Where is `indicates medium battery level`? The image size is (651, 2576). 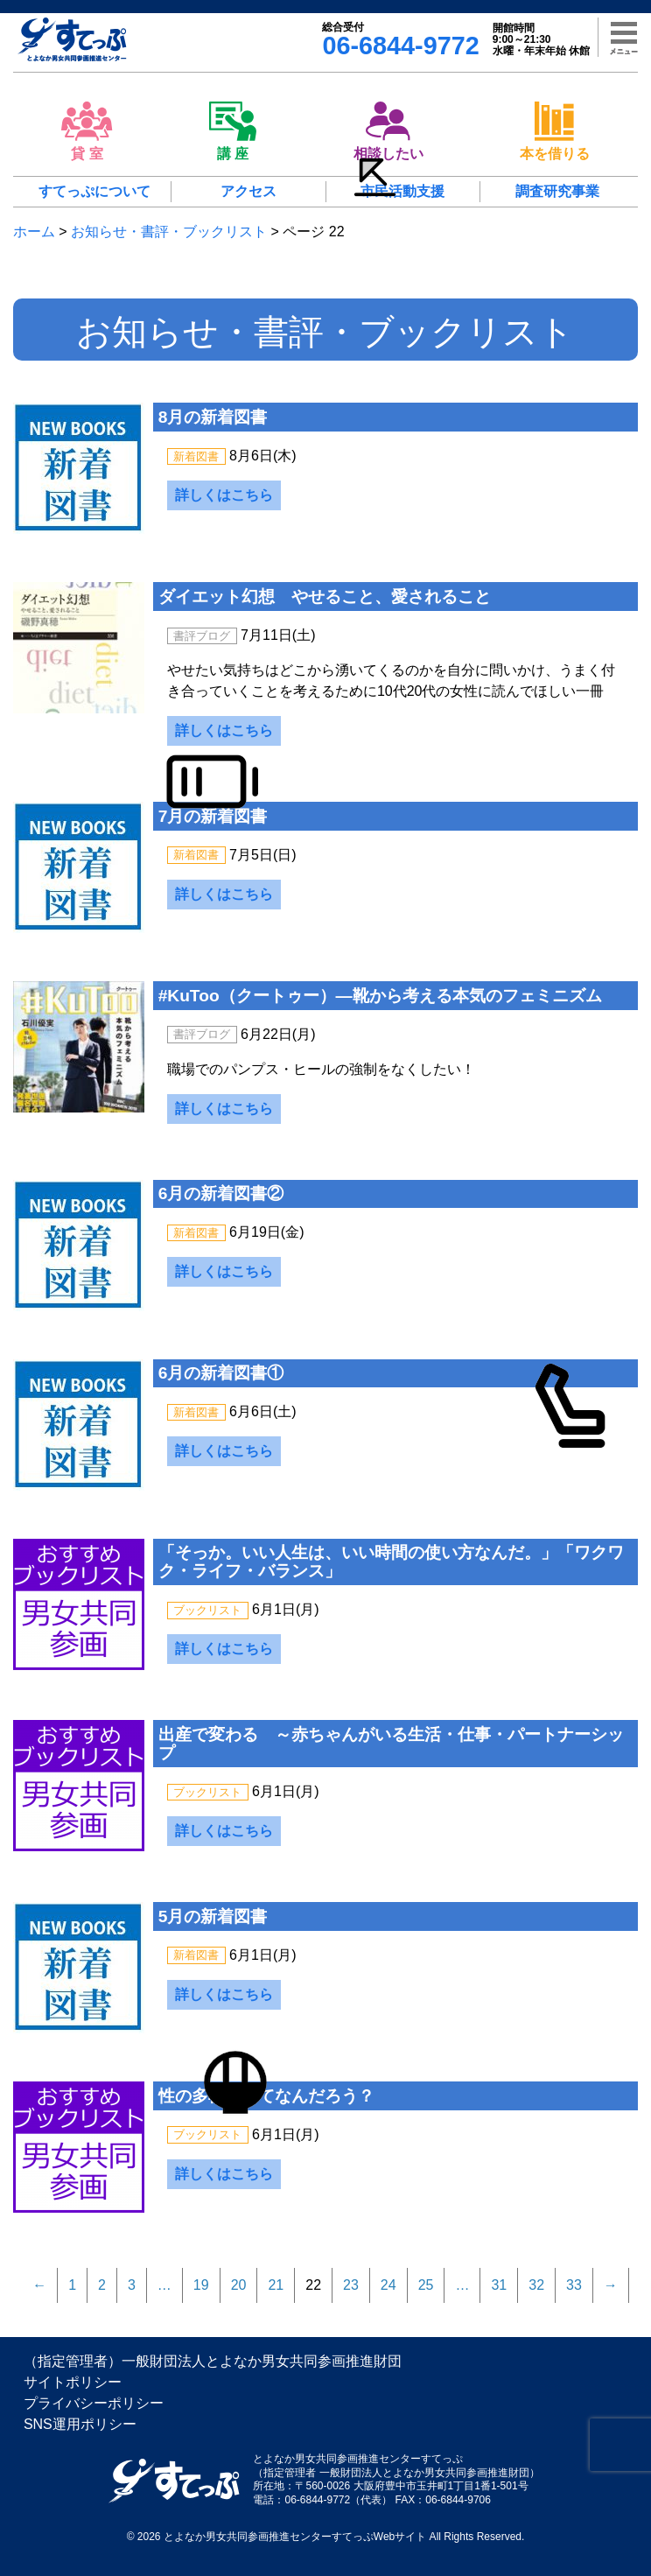
indicates medium battery level is located at coordinates (211, 782).